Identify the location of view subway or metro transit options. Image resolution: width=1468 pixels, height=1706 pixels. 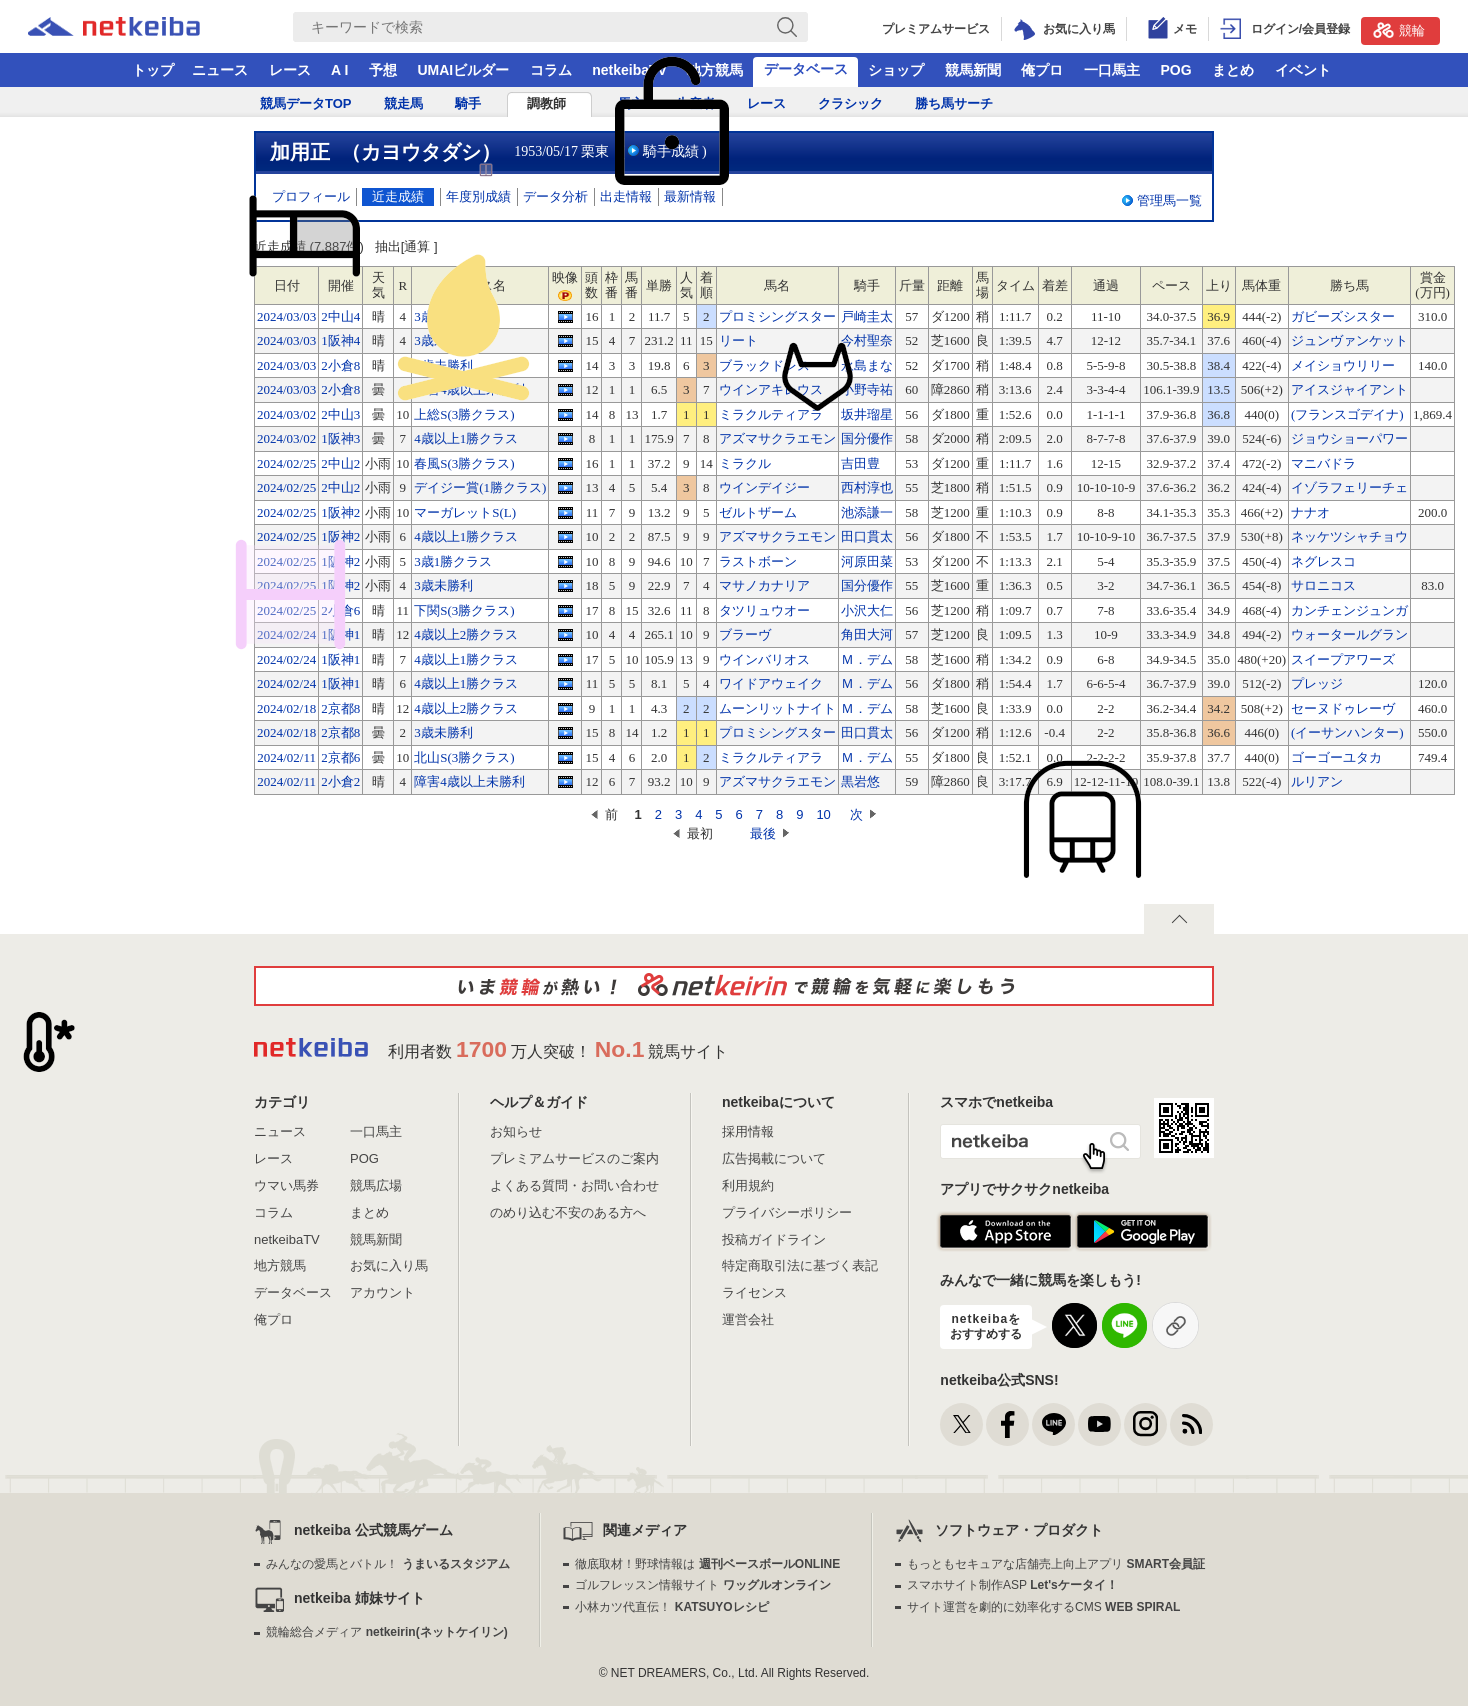
(1082, 824).